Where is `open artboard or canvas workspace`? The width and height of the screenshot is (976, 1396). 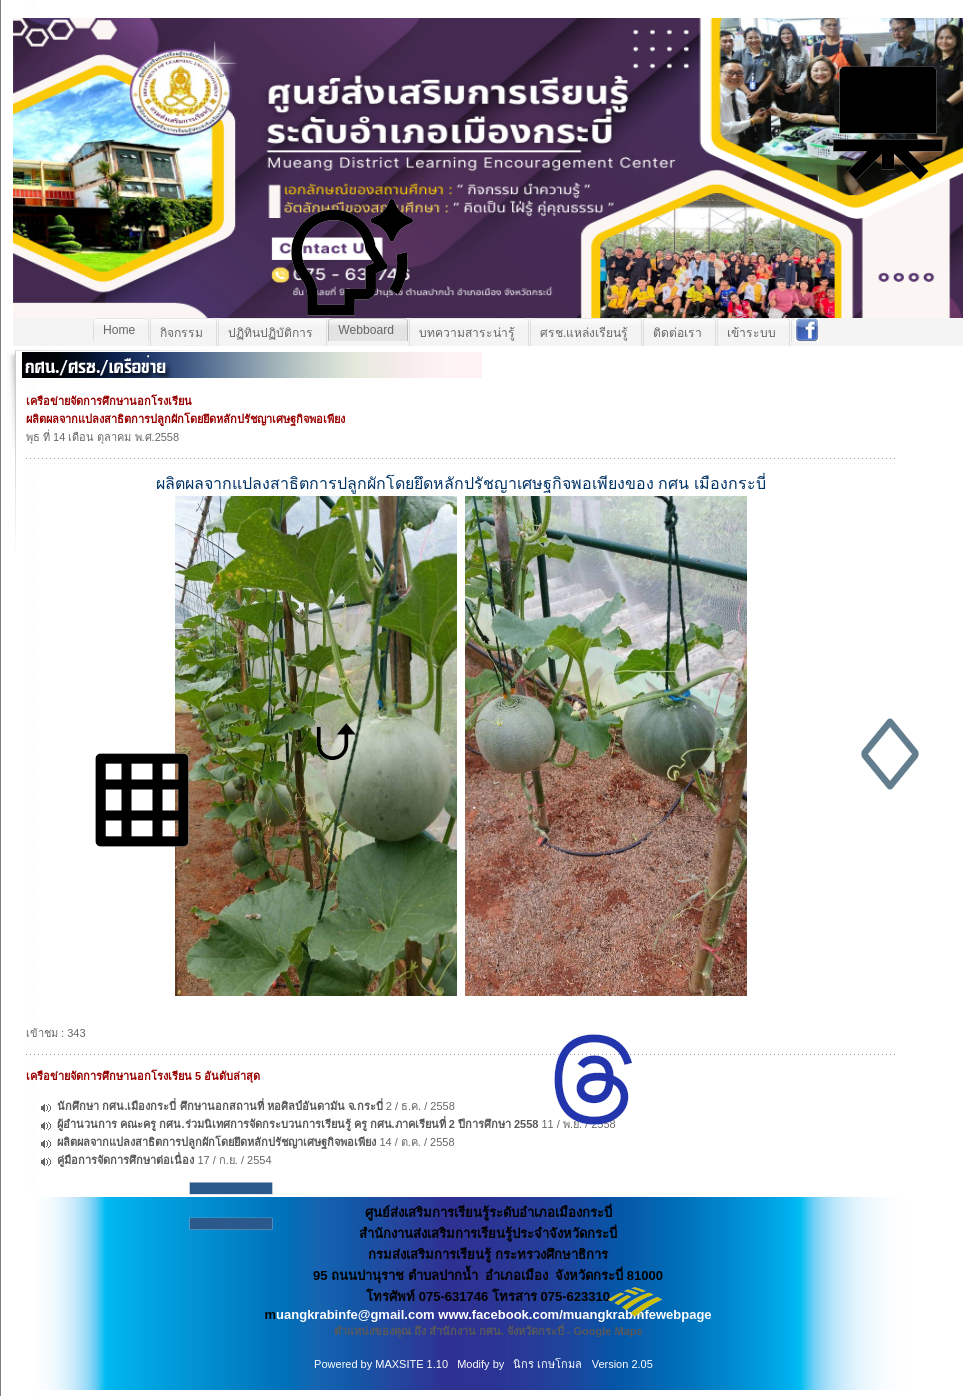
open artboard or canvas workspace is located at coordinates (888, 121).